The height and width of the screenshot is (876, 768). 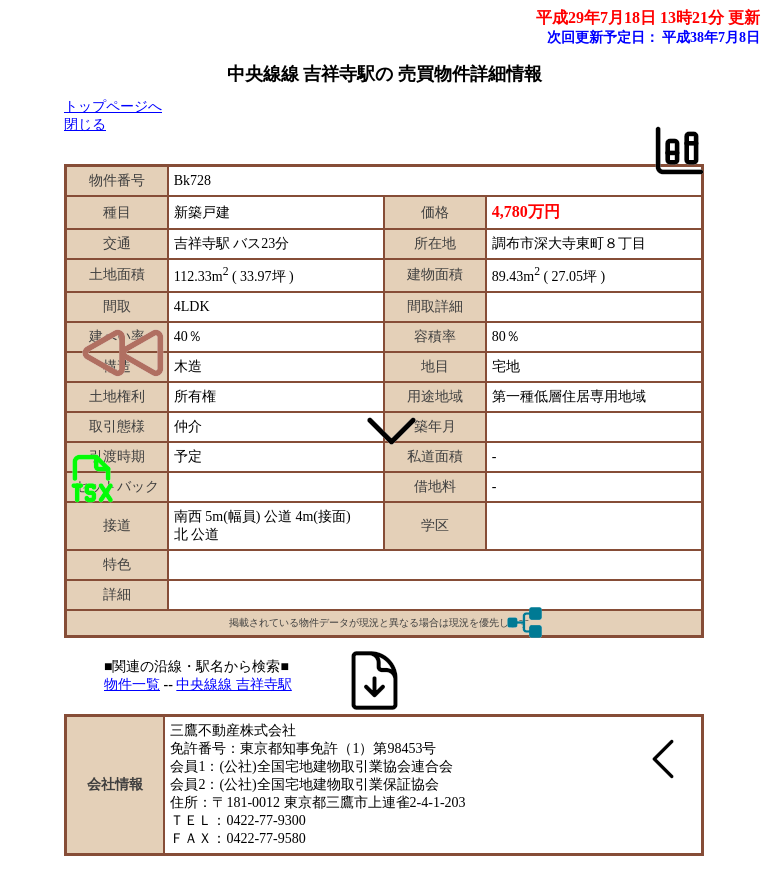 What do you see at coordinates (679, 150) in the screenshot?
I see `view stacked column chart data` at bounding box center [679, 150].